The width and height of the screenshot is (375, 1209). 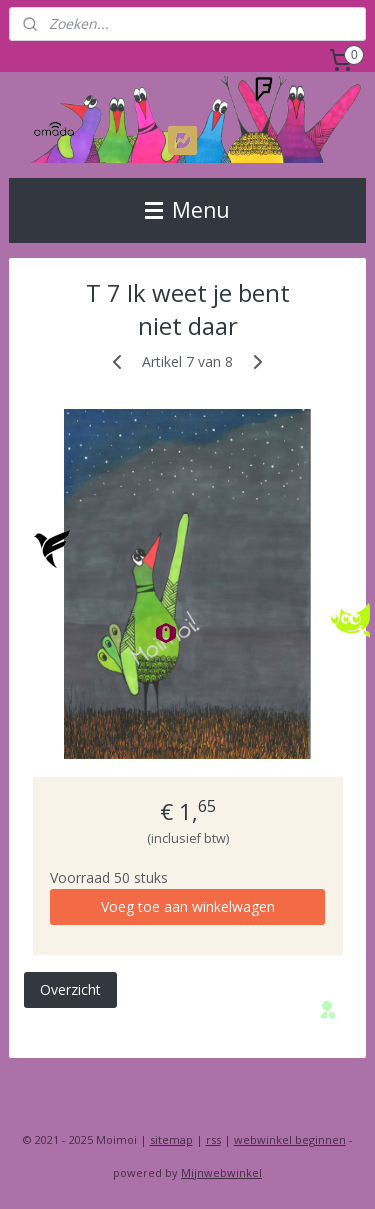 What do you see at coordinates (264, 89) in the screenshot?
I see `open foursquare app` at bounding box center [264, 89].